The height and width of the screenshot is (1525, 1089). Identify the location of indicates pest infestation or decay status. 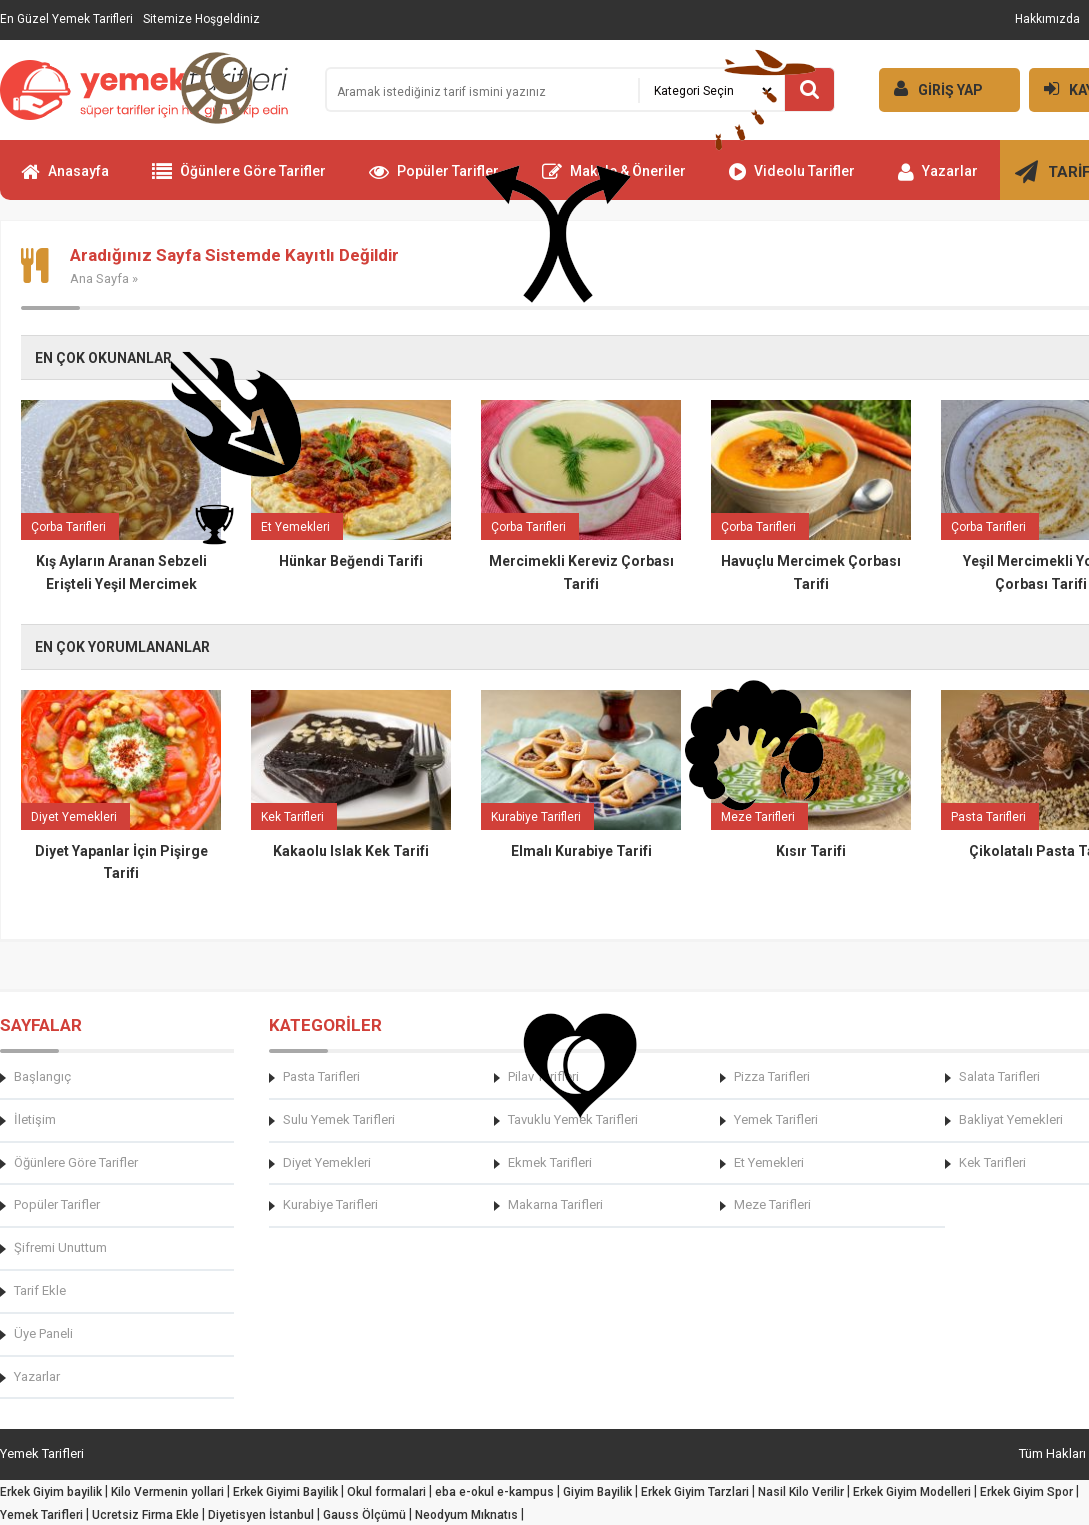
(753, 749).